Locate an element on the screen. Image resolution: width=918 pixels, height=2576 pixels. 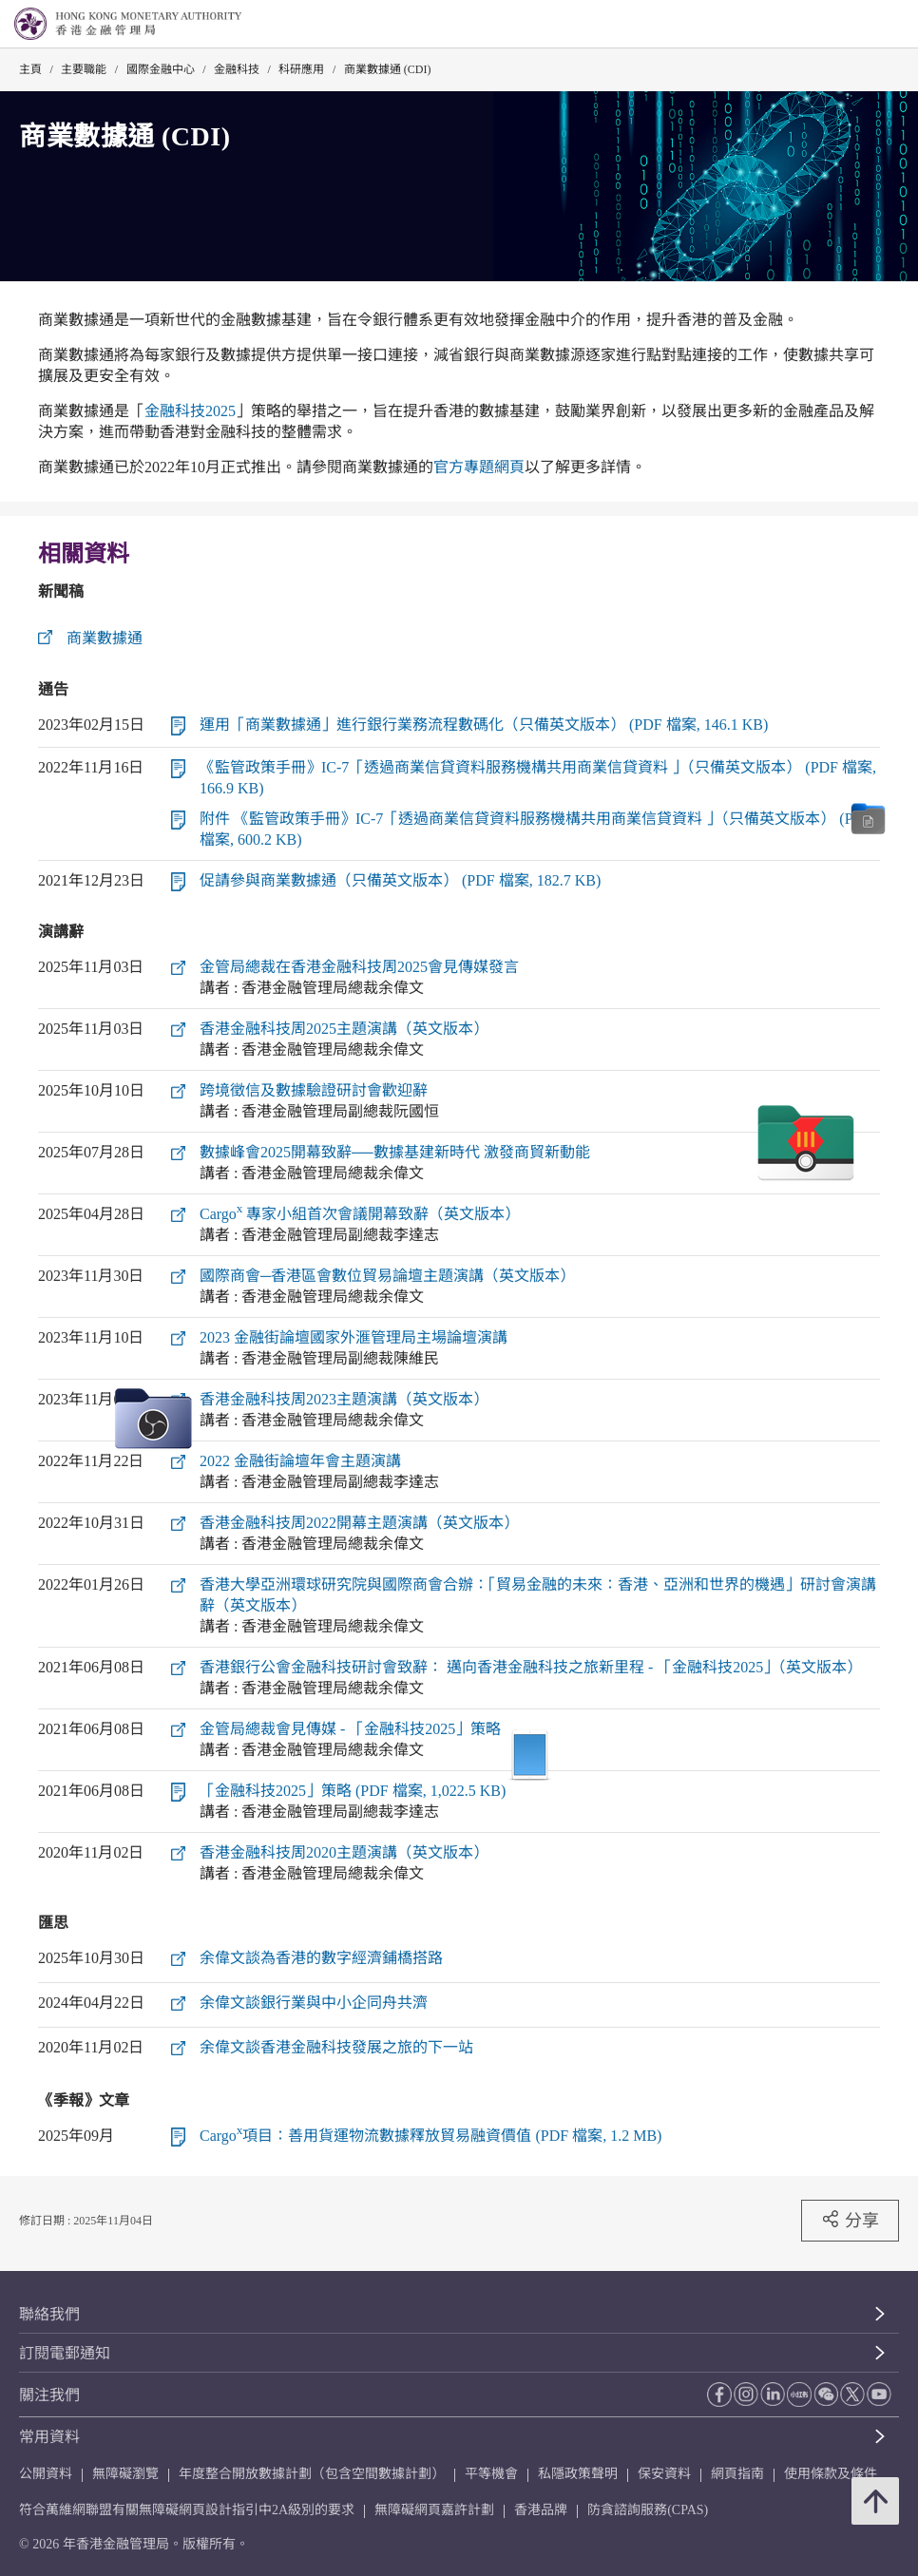
open your documents folder is located at coordinates (868, 818).